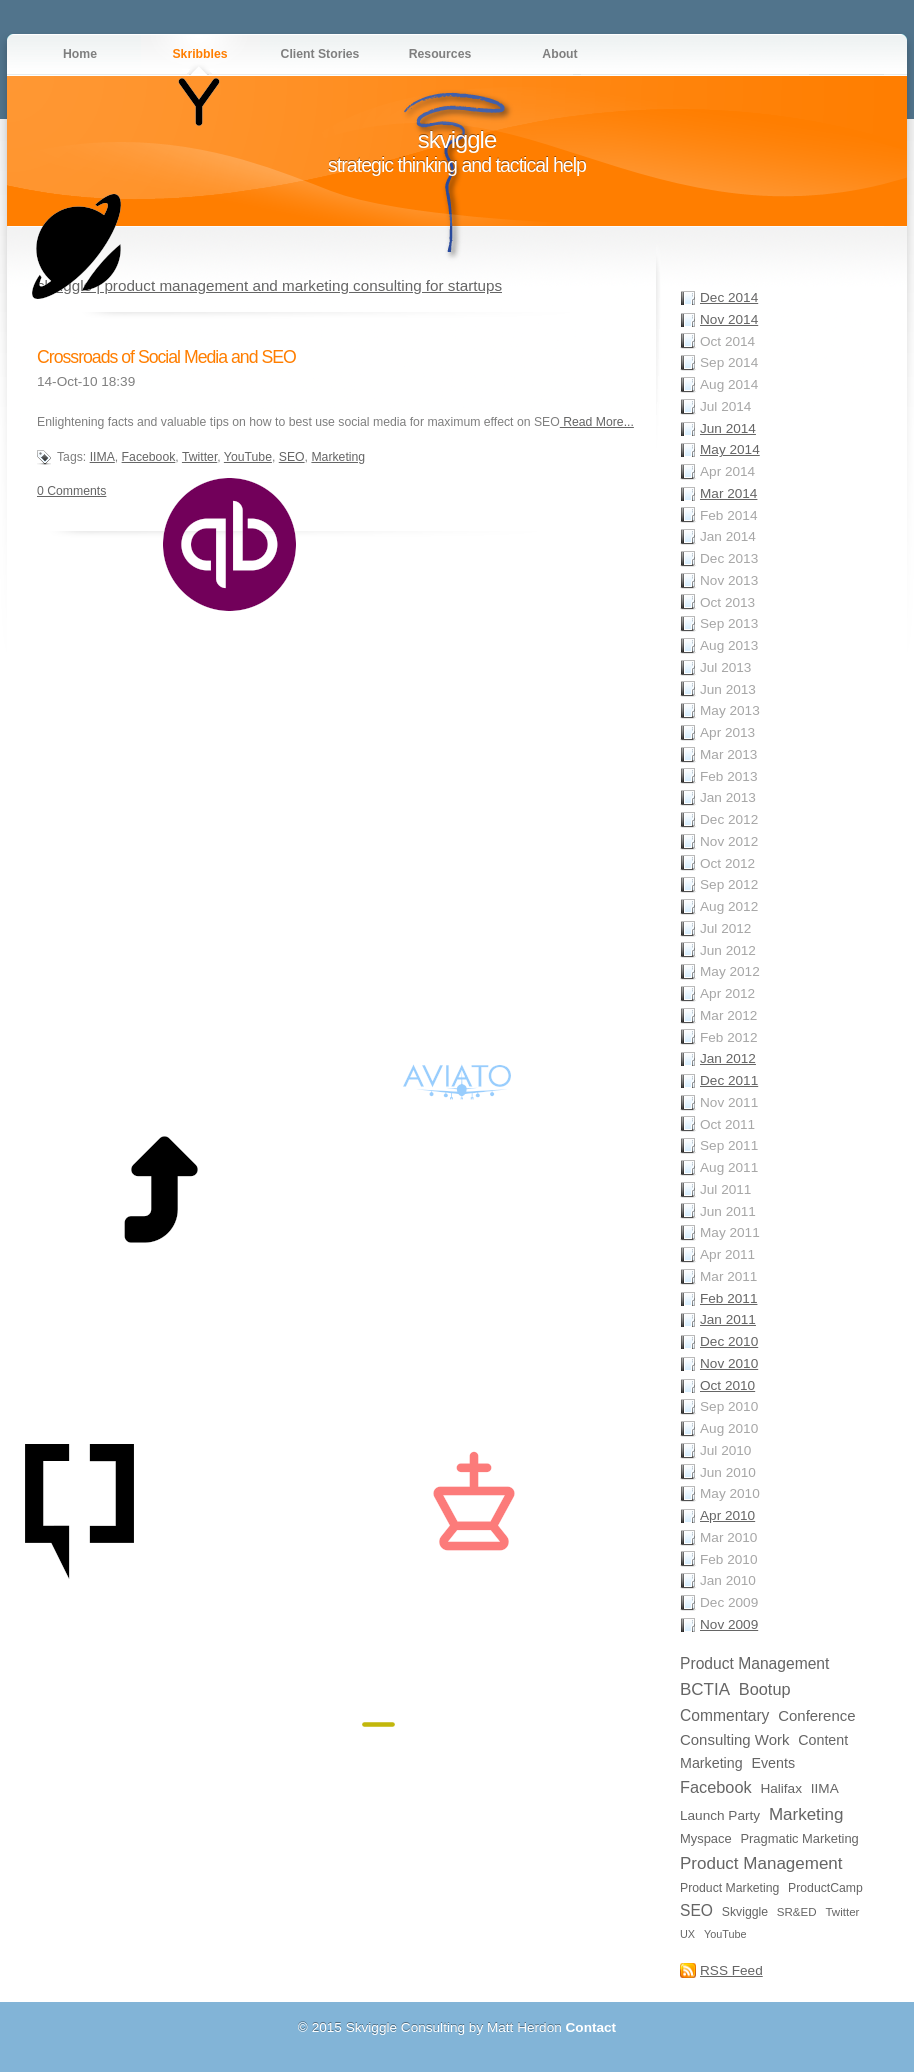  I want to click on visit instatus website or service, so click(76, 246).